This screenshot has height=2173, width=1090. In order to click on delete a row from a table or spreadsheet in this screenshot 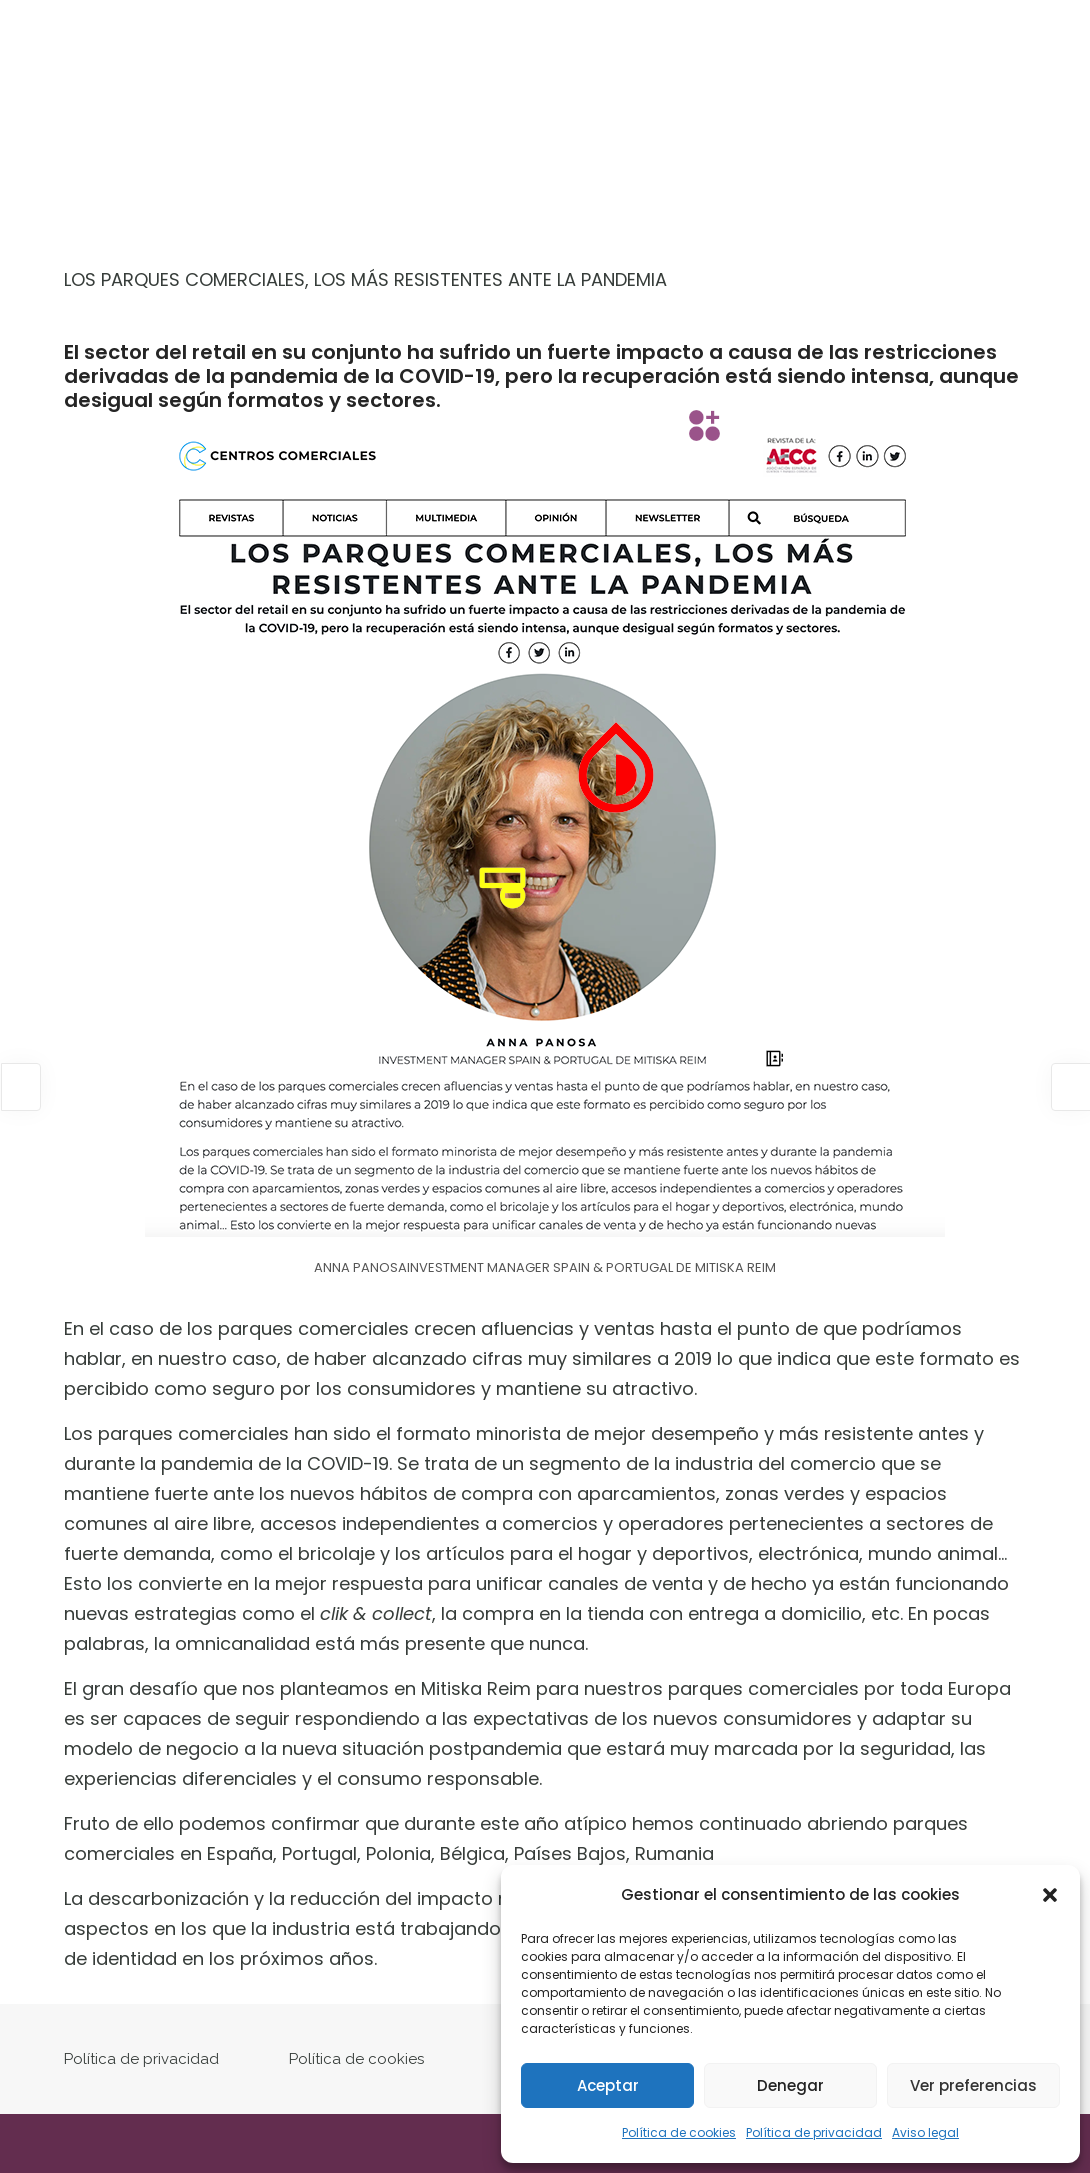, I will do `click(502, 885)`.